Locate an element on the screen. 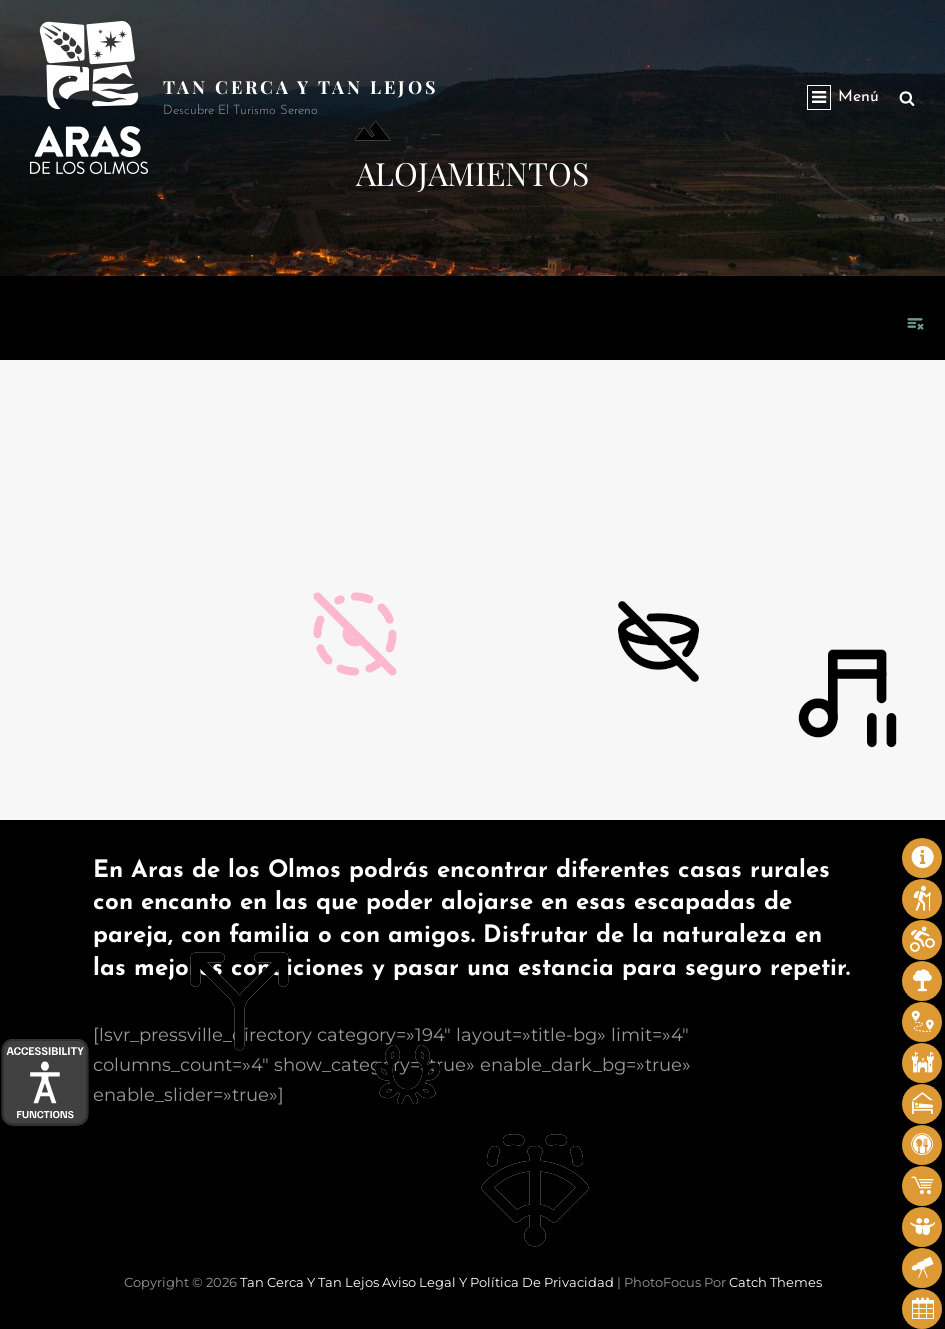 This screenshot has height=1329, width=945. view achievements or awards is located at coordinates (407, 1074).